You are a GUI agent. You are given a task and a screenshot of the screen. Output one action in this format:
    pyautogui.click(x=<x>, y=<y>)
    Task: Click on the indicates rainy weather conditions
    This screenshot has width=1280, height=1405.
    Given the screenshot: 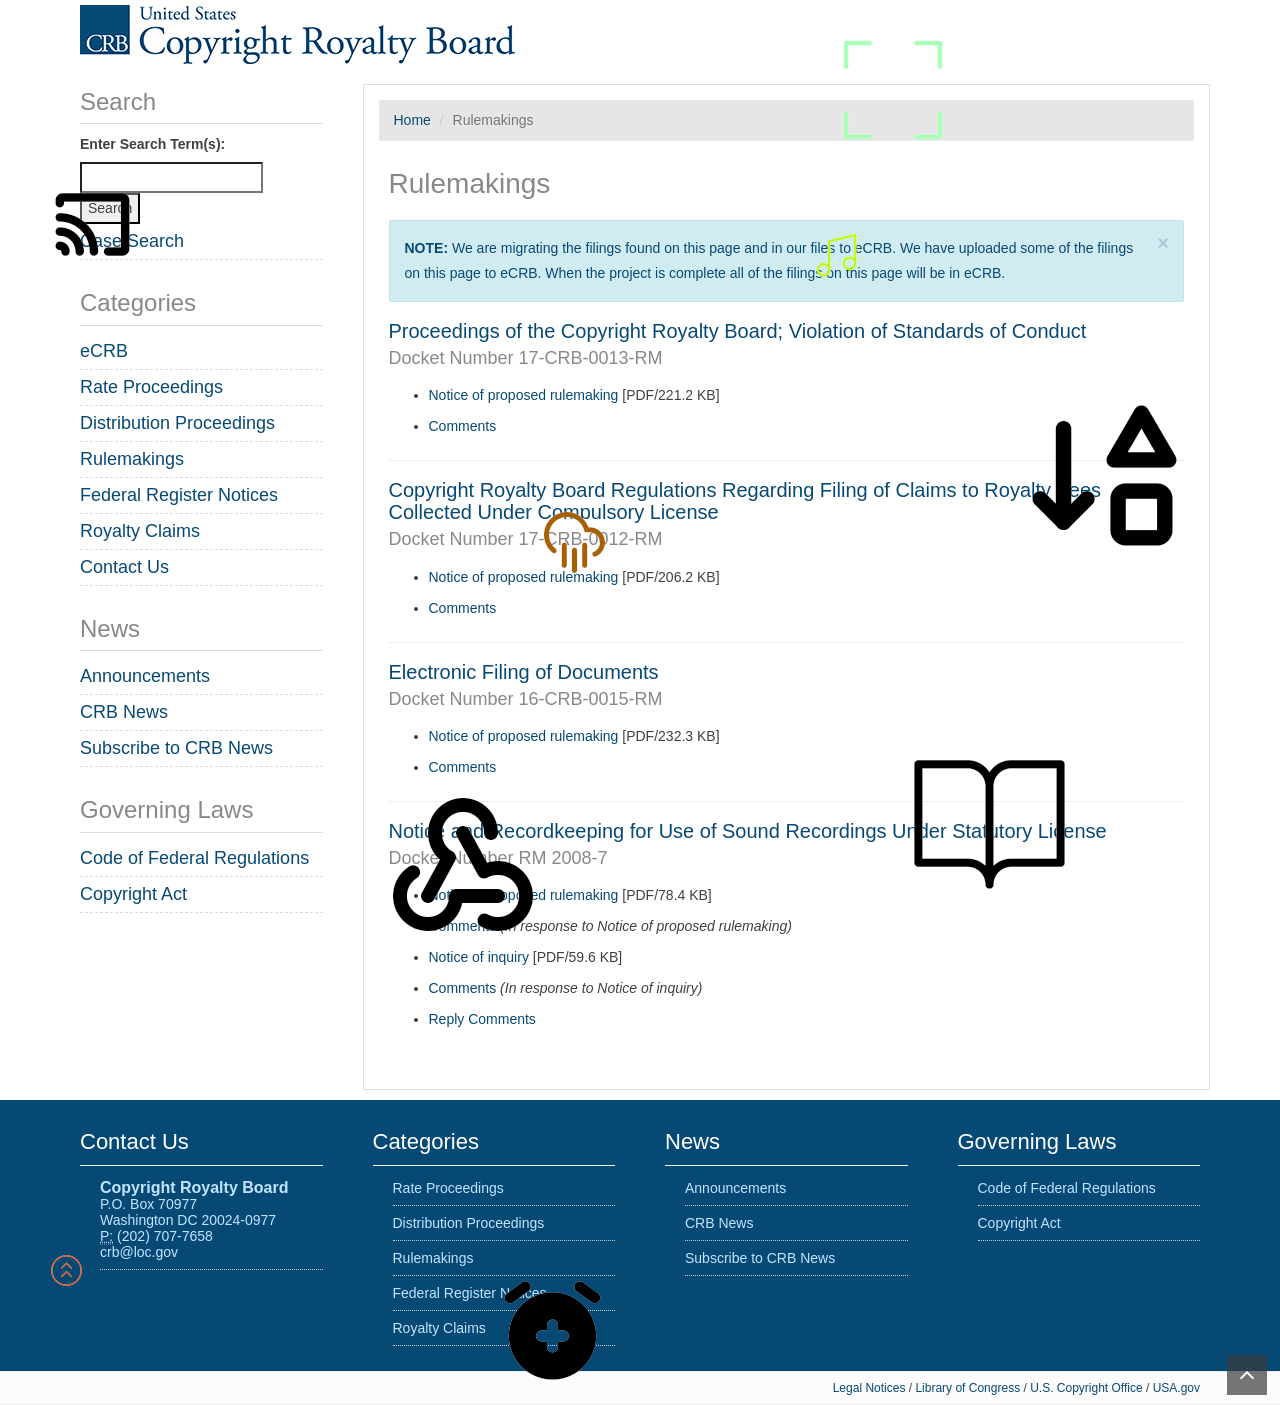 What is the action you would take?
    pyautogui.click(x=574, y=542)
    